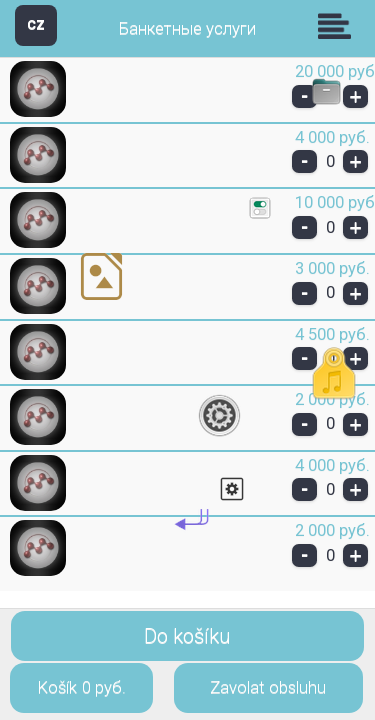 The width and height of the screenshot is (375, 720). What do you see at coordinates (232, 489) in the screenshot?
I see `access other applications or utilities` at bounding box center [232, 489].